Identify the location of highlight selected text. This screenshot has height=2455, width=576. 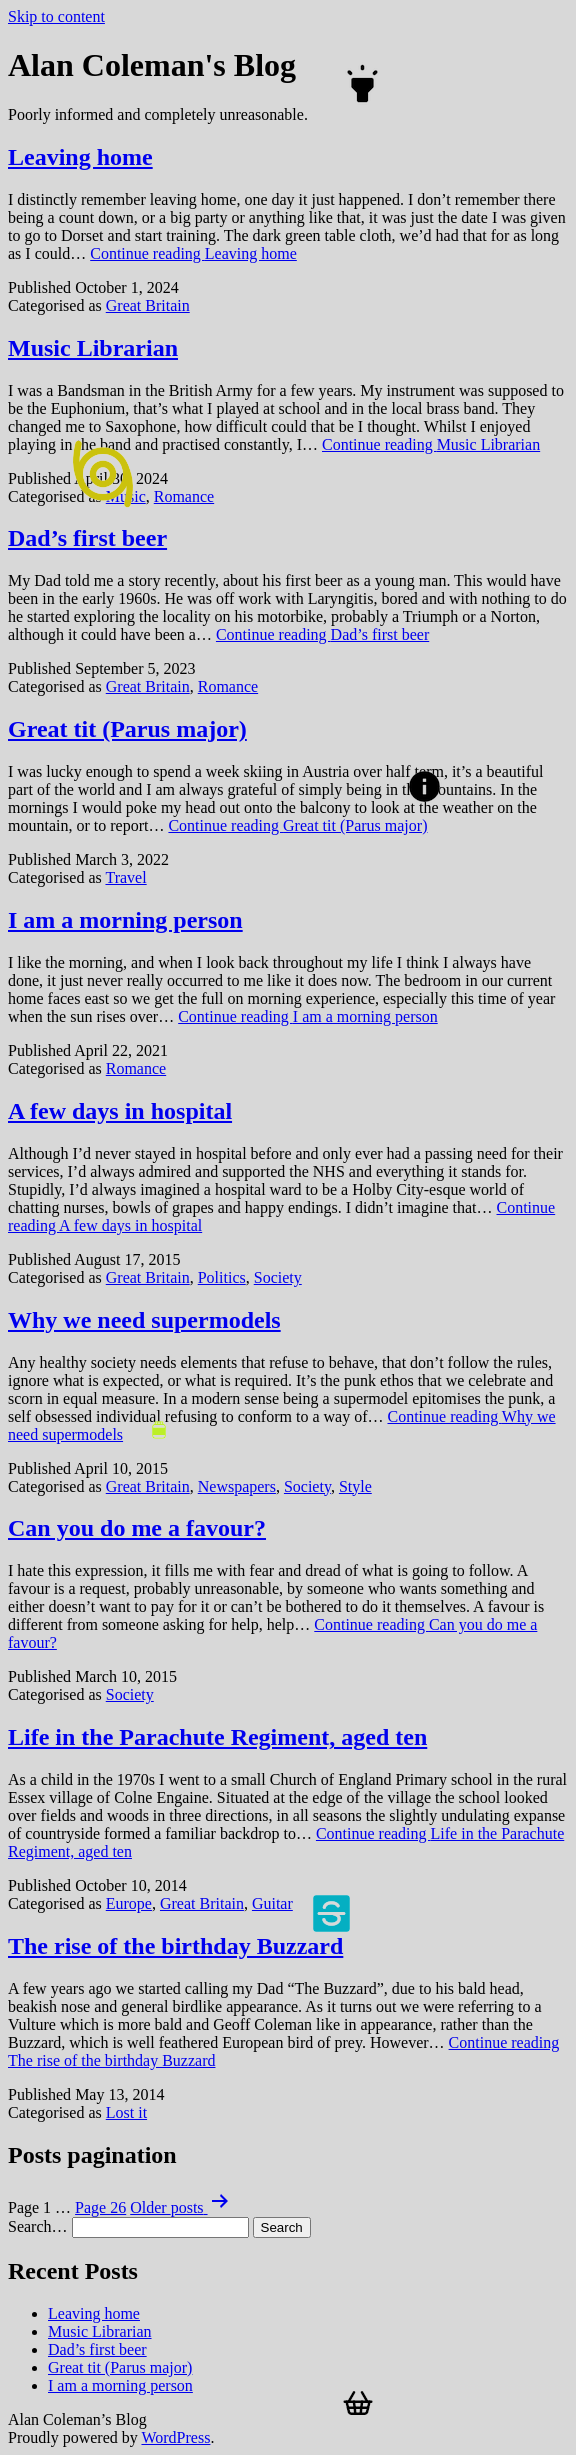
(362, 83).